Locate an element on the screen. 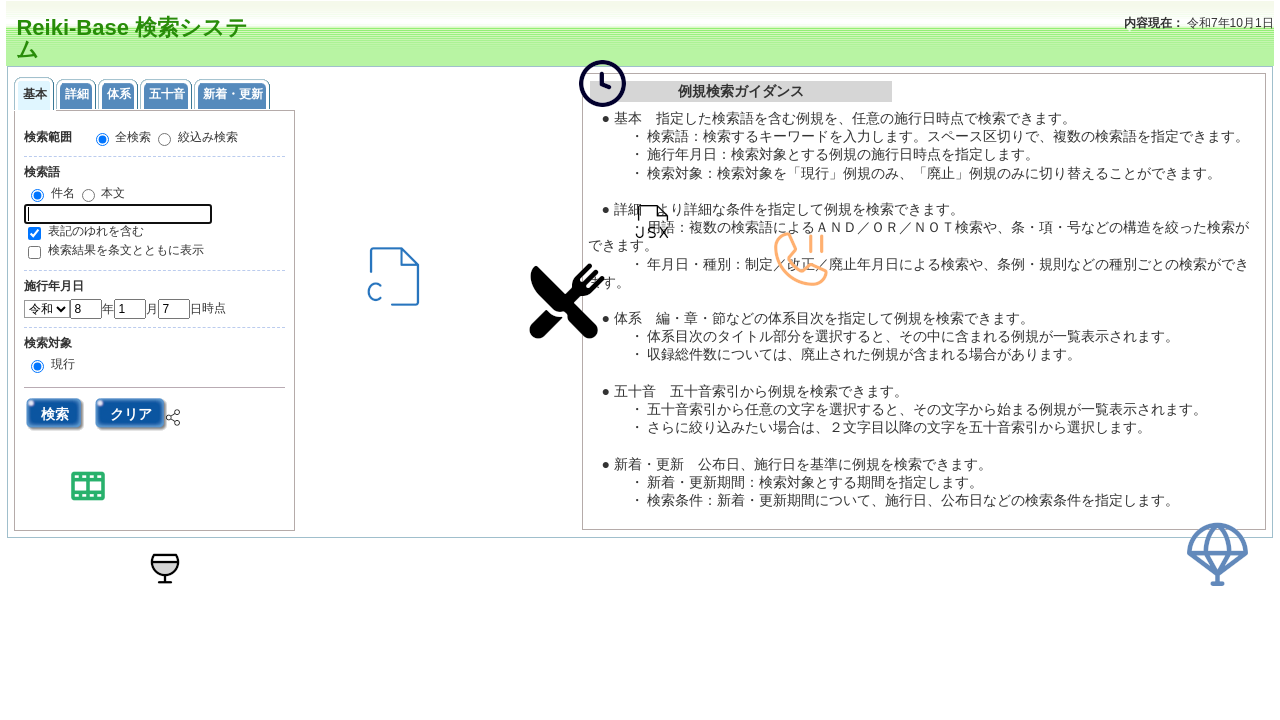  find nearby restaurants is located at coordinates (567, 301).